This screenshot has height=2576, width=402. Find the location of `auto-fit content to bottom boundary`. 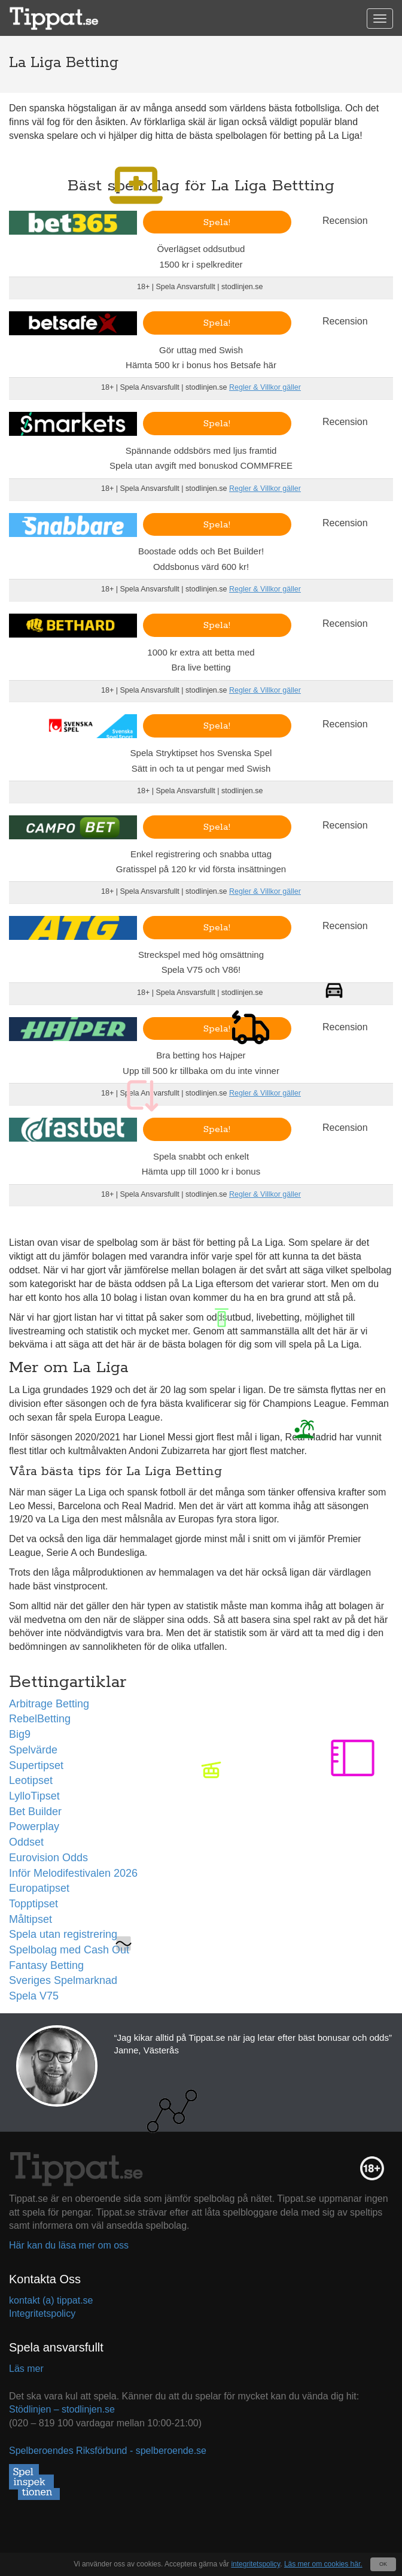

auto-fit content to bottom boundary is located at coordinates (142, 1095).